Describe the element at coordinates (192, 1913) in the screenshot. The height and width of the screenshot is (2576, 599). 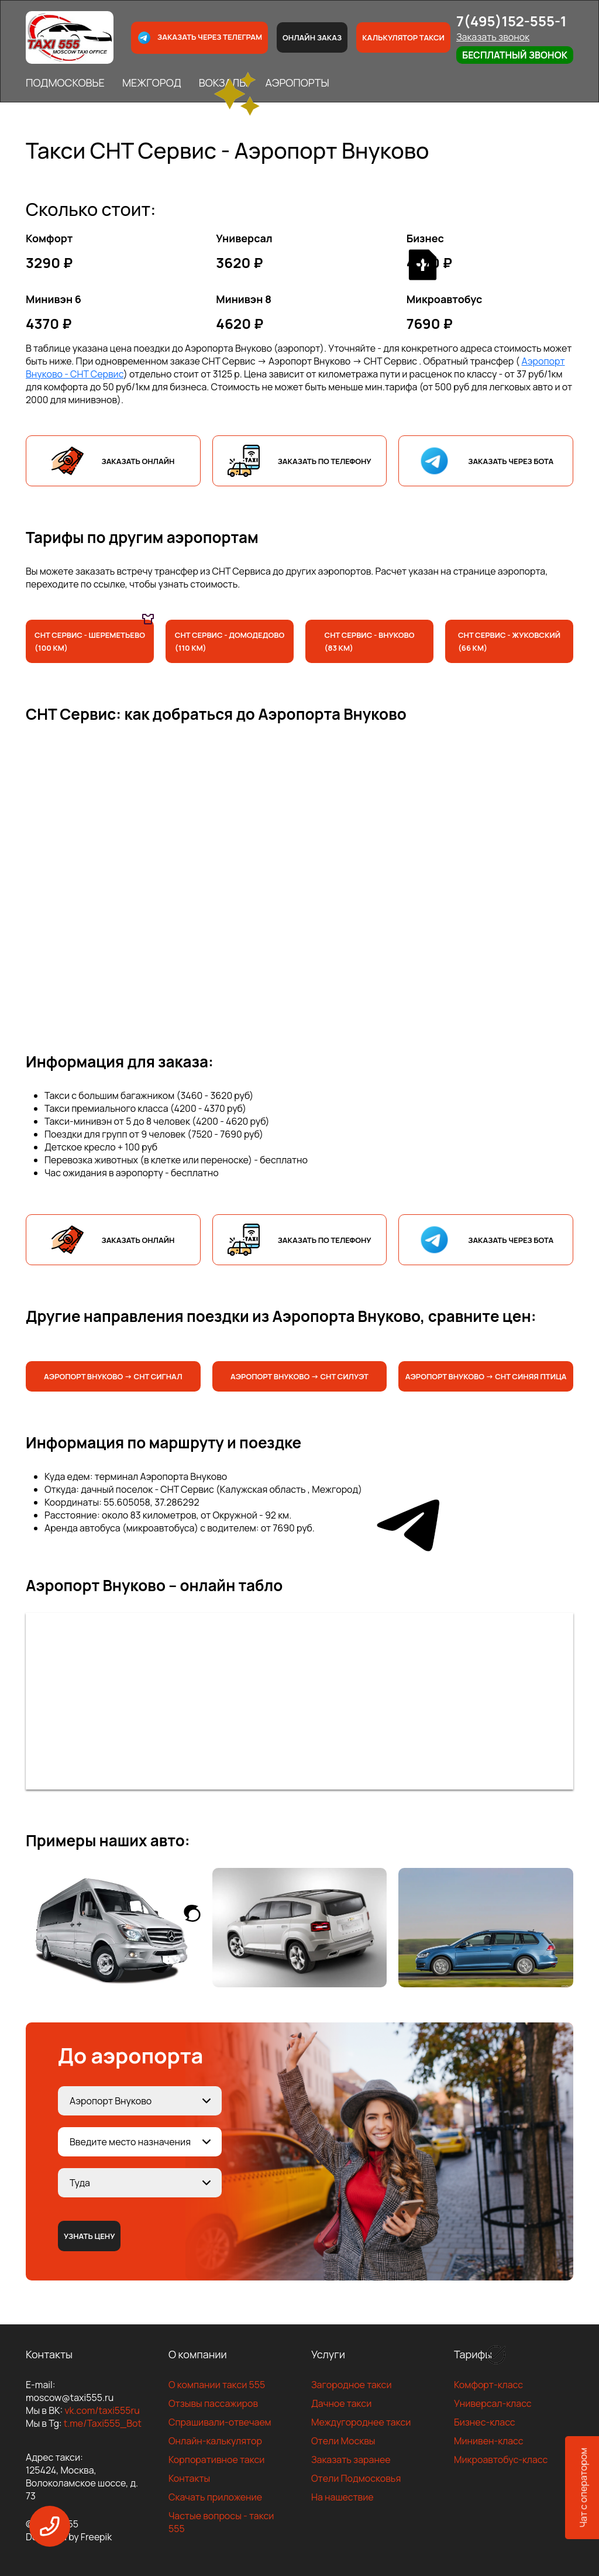
I see `visit steemit blockchain social media platform` at that location.